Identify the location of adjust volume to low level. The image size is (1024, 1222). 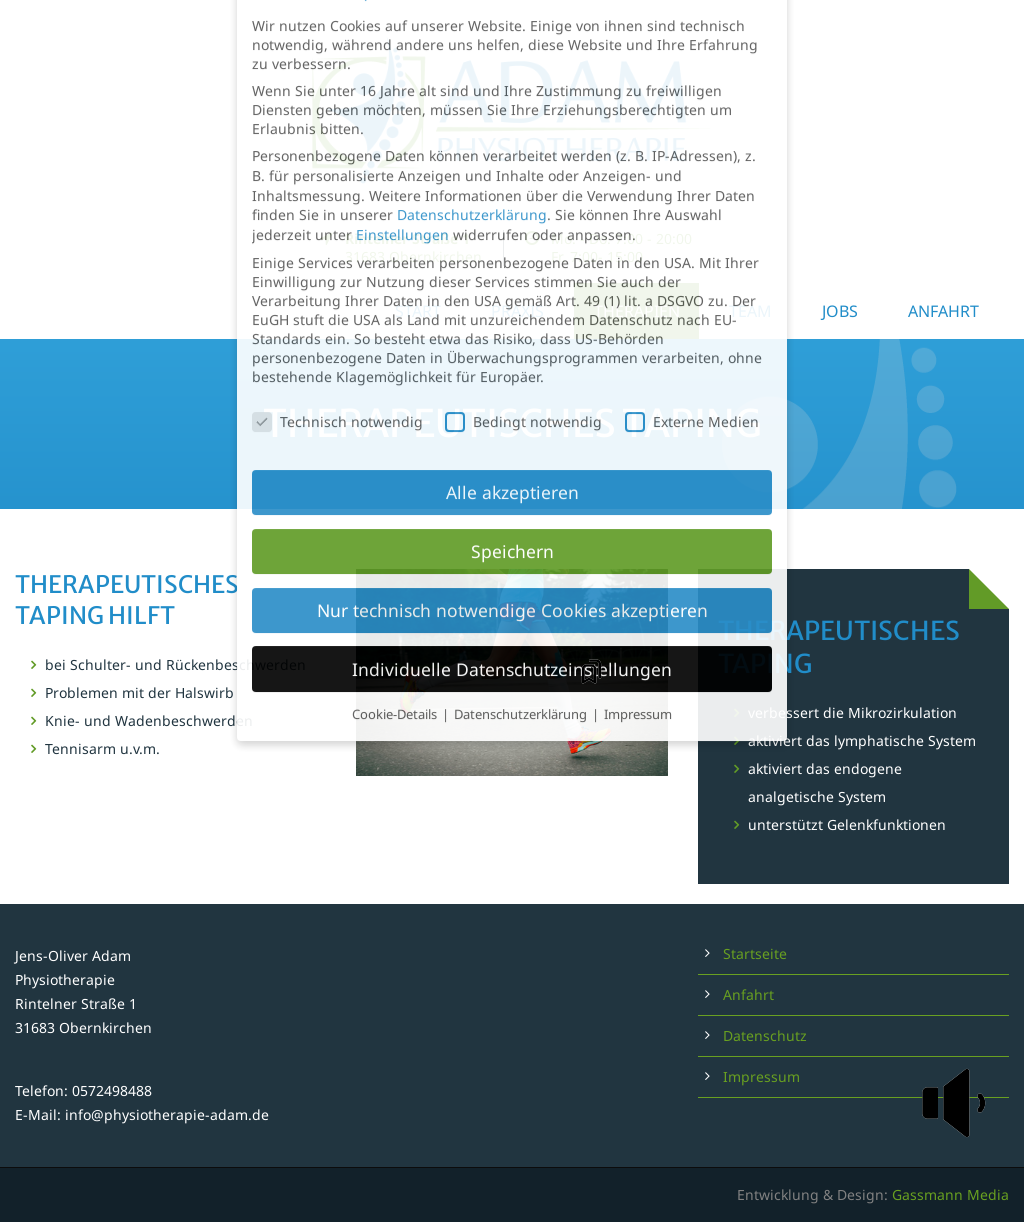
(959, 1103).